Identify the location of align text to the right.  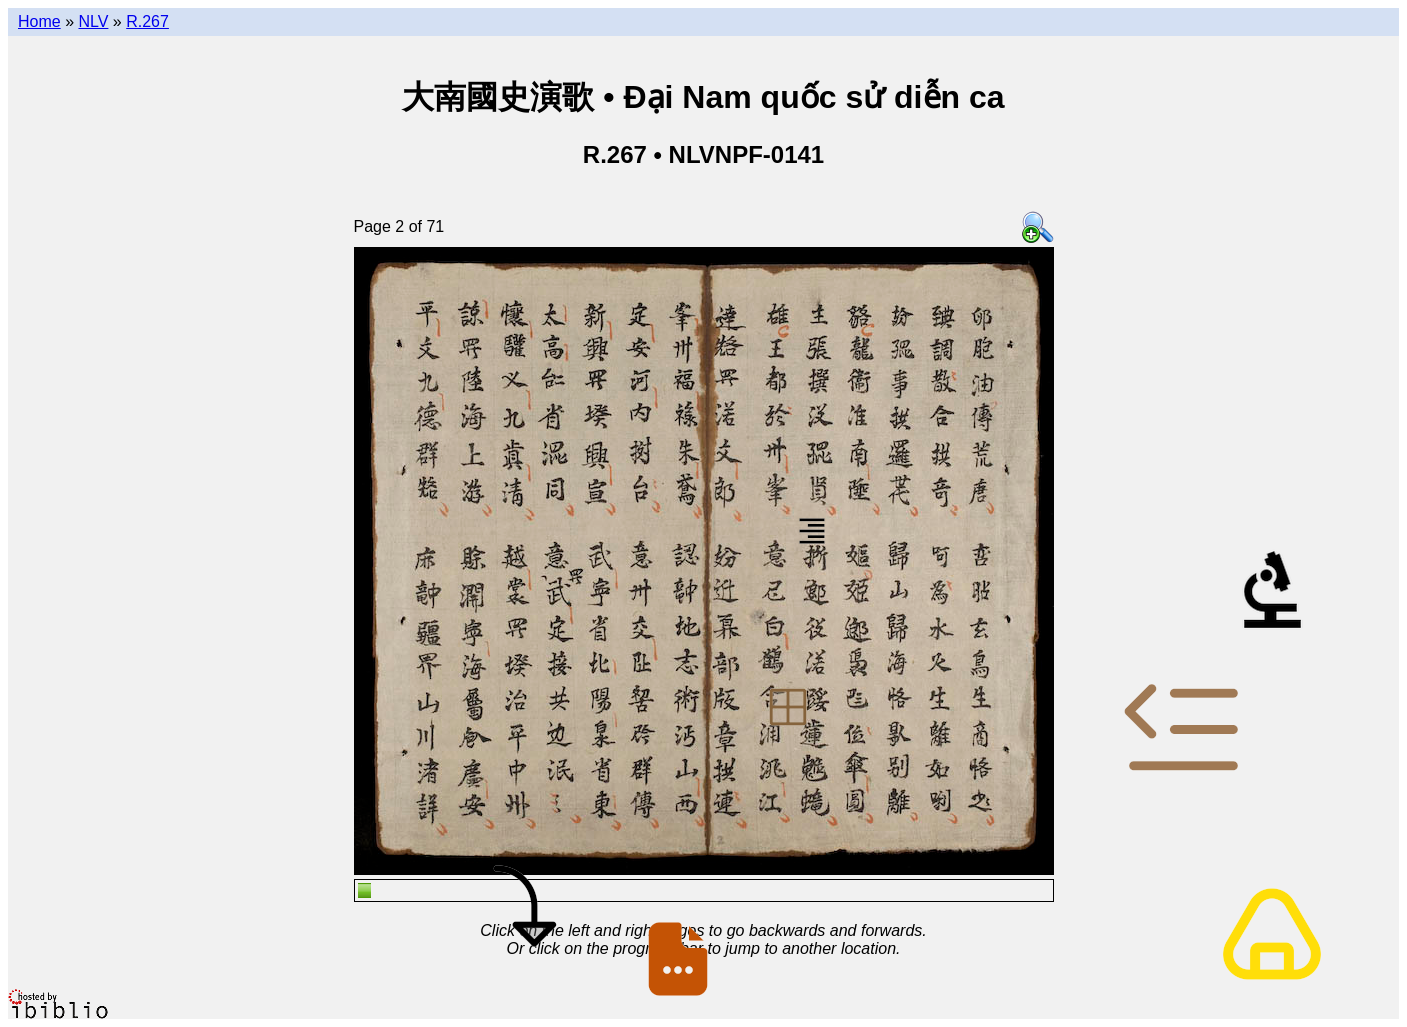
(812, 531).